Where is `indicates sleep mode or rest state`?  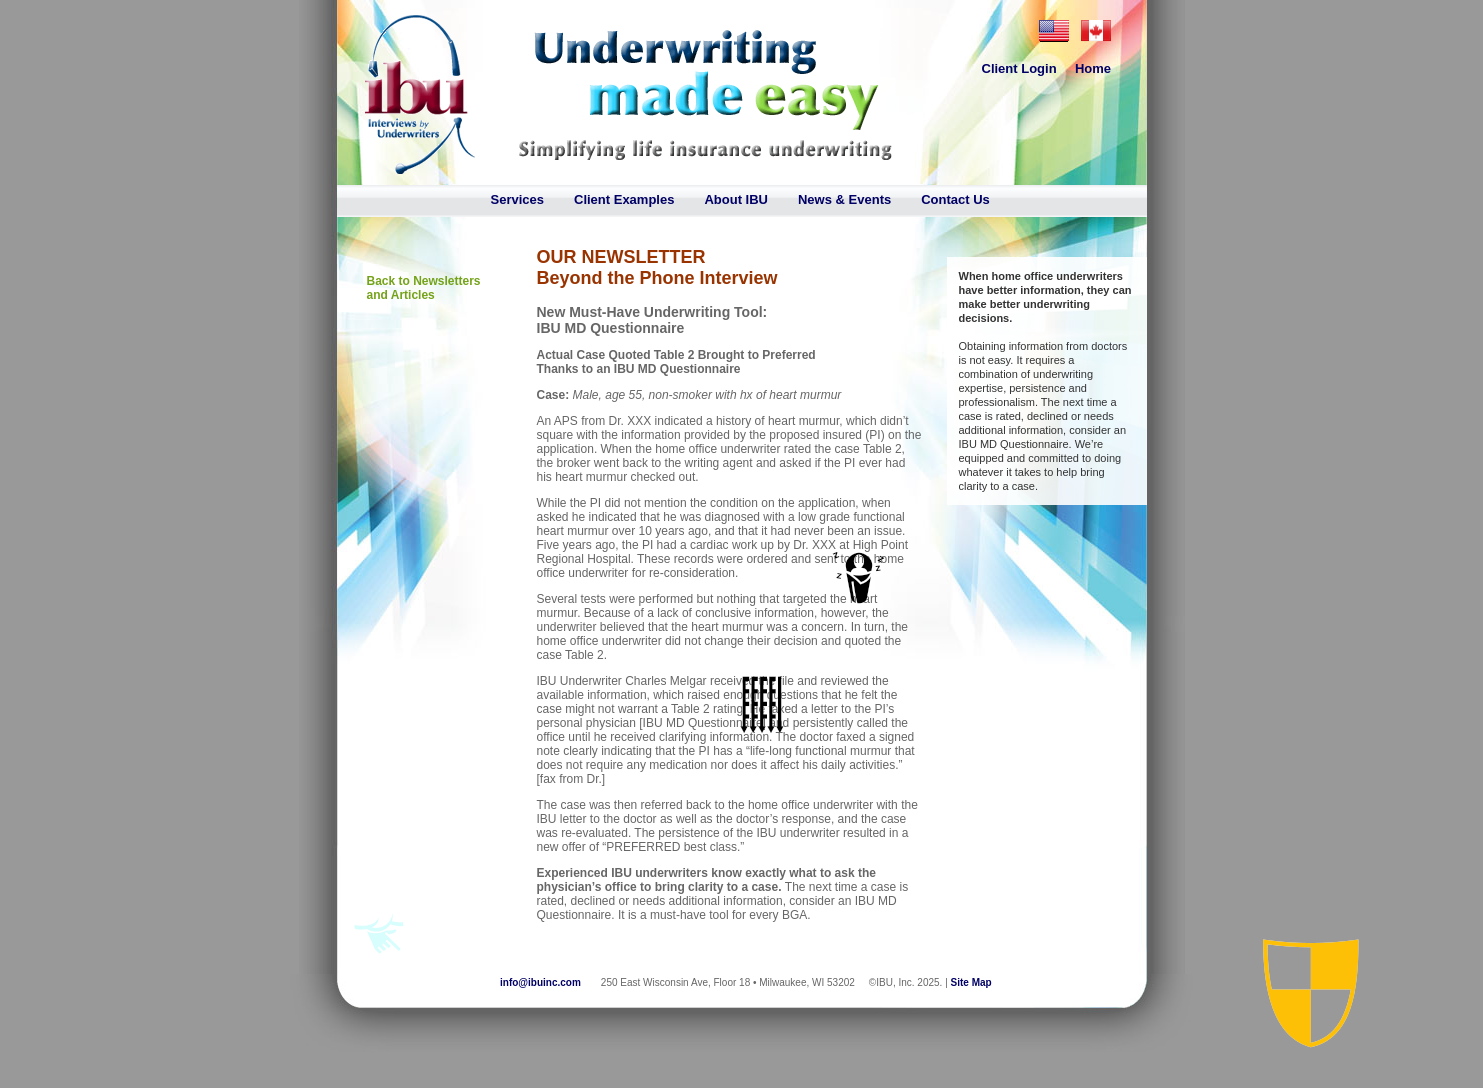 indicates sleep mode or rest state is located at coordinates (859, 578).